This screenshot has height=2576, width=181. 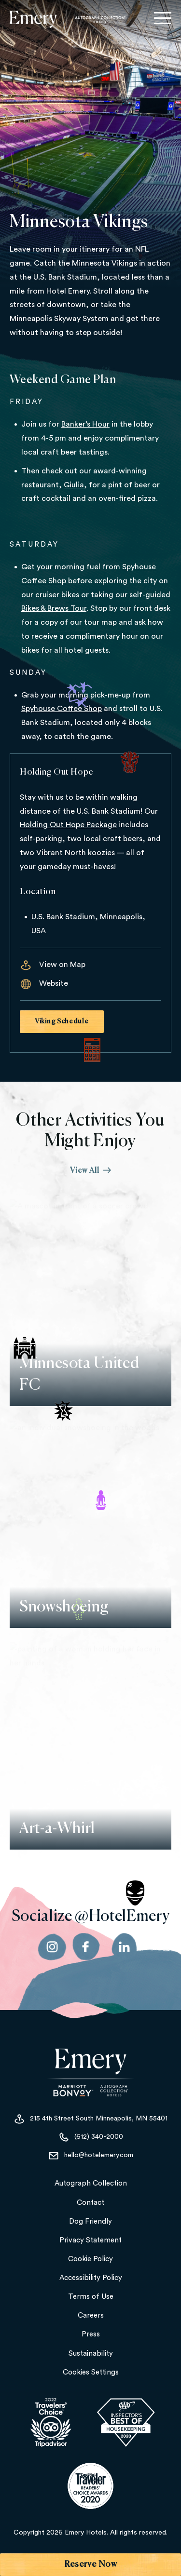 I want to click on indicates territory expansion or takeover in strategy games, so click(x=79, y=694).